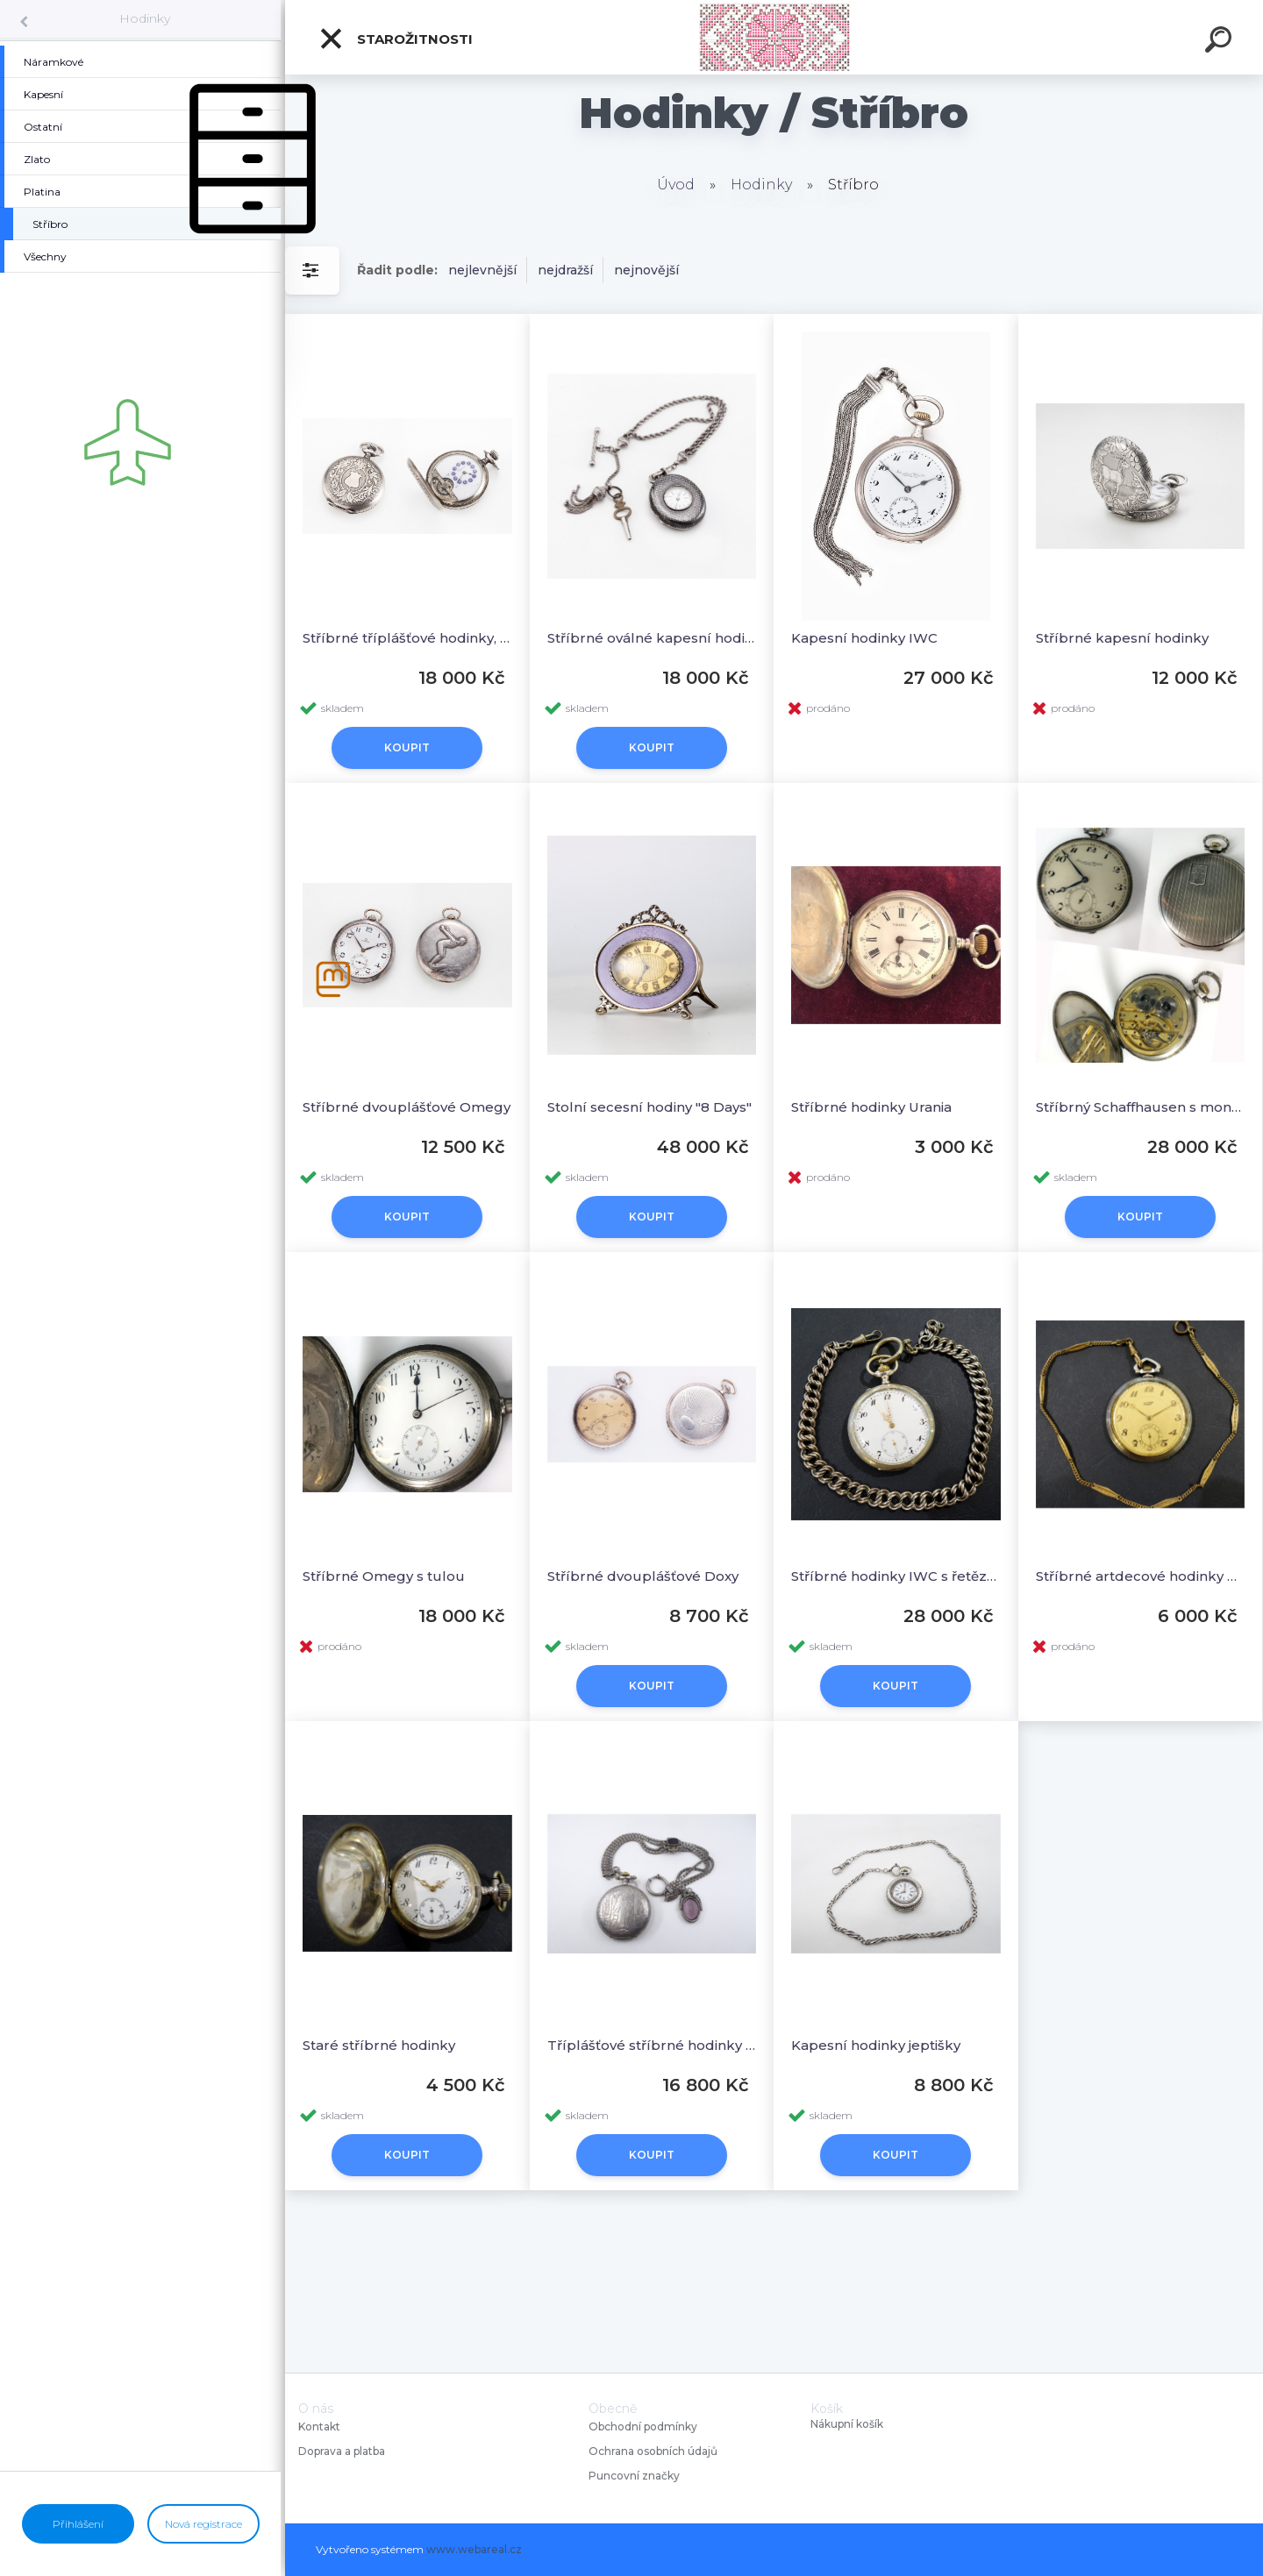 The image size is (1263, 2576). I want to click on enable airplane mode, so click(127, 442).